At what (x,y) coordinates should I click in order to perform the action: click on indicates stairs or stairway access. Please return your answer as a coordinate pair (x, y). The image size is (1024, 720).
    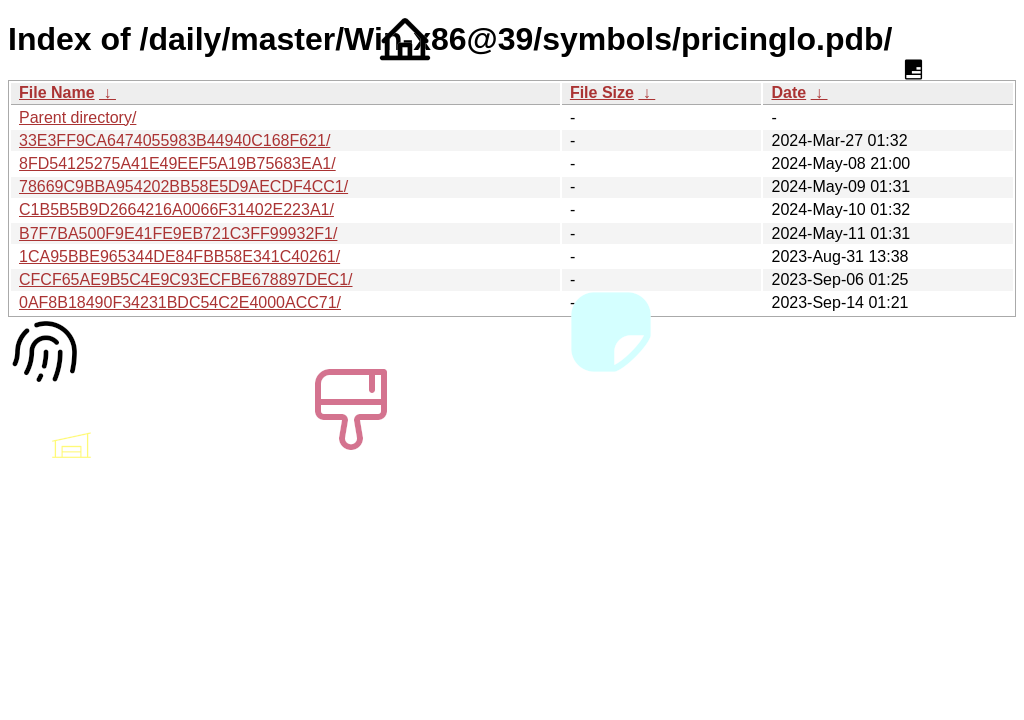
    Looking at the image, I should click on (913, 69).